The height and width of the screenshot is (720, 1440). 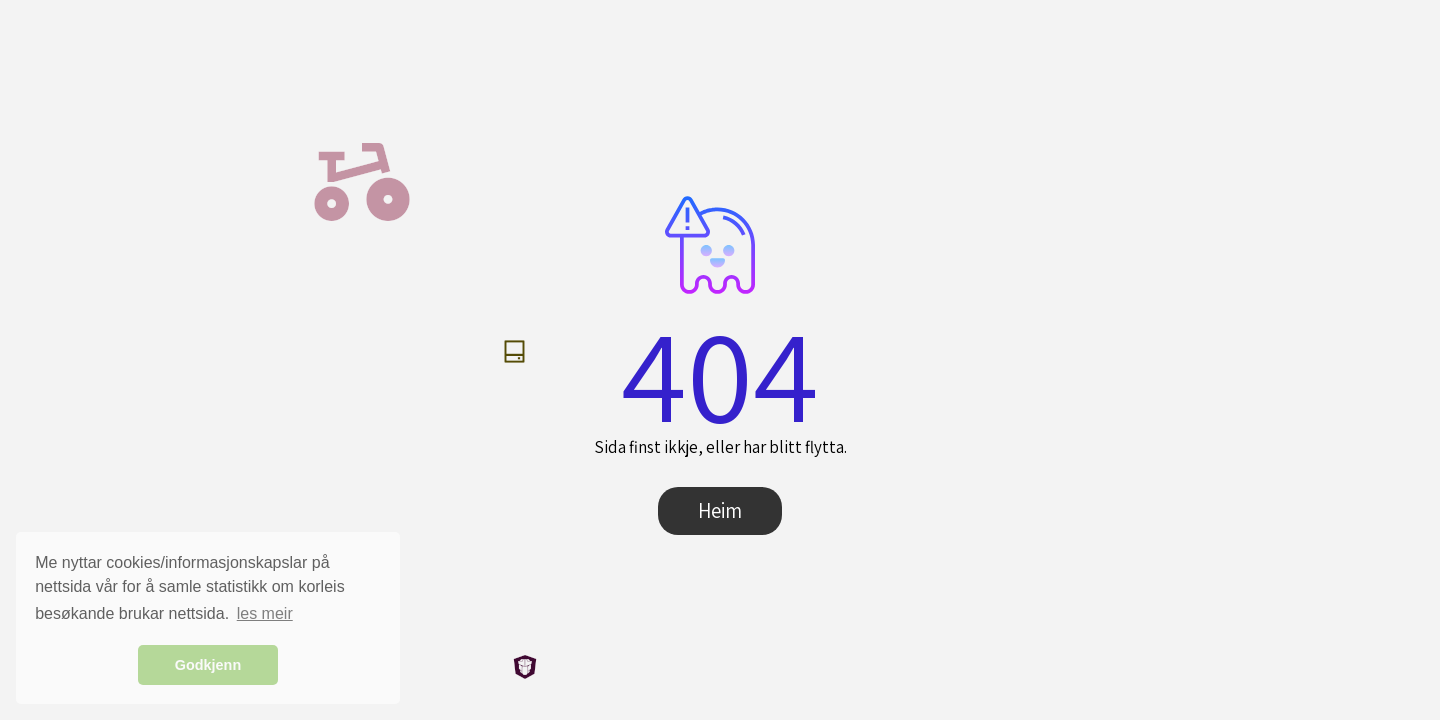 What do you see at coordinates (362, 182) in the screenshot?
I see `view nearby bike rental stations` at bounding box center [362, 182].